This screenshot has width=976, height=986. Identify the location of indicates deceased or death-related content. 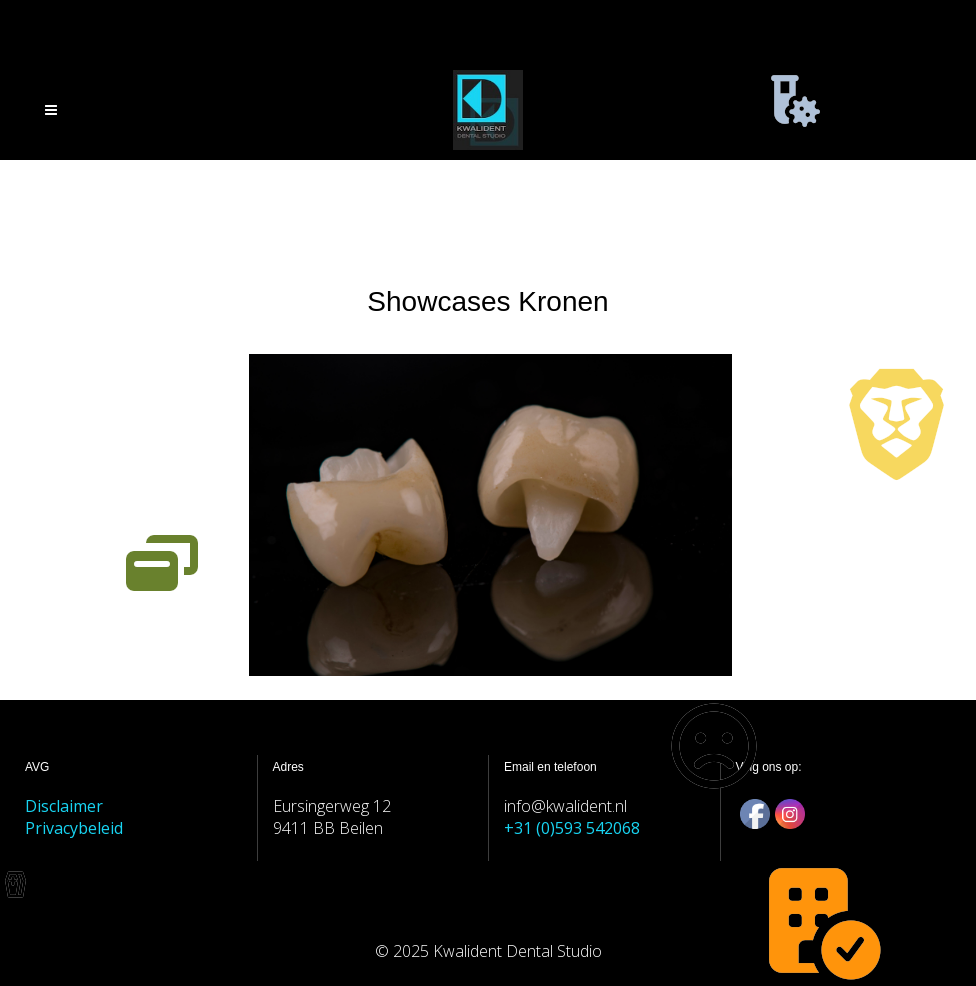
(15, 884).